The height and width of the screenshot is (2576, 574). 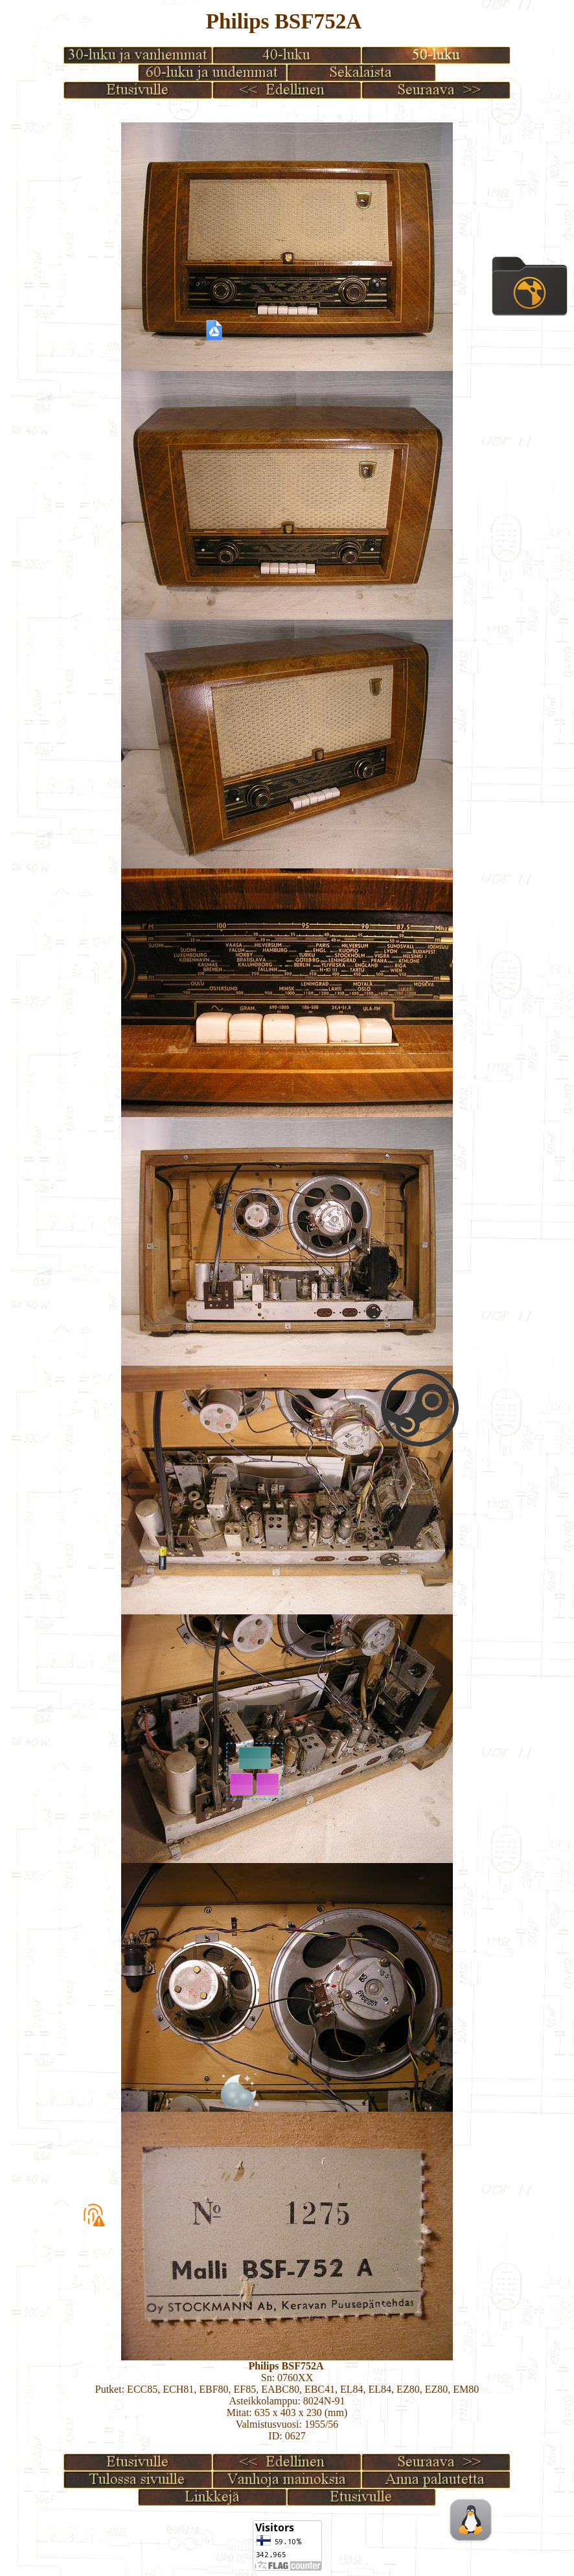 I want to click on open steam gaming platform, so click(x=420, y=1408).